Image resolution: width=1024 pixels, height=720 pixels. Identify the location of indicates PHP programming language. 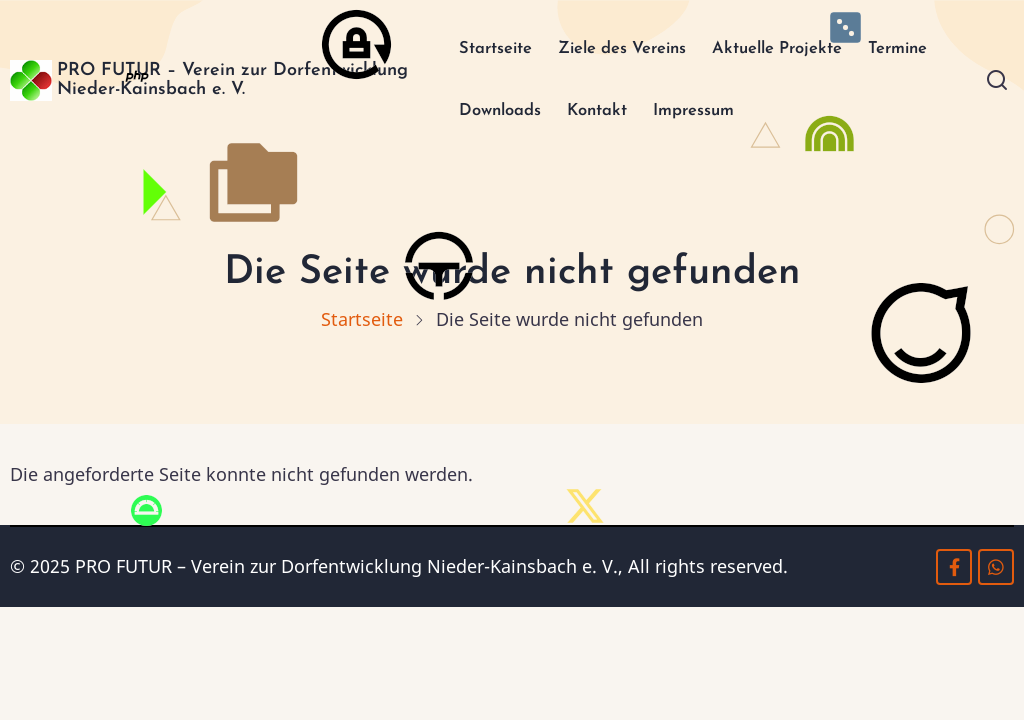
(137, 77).